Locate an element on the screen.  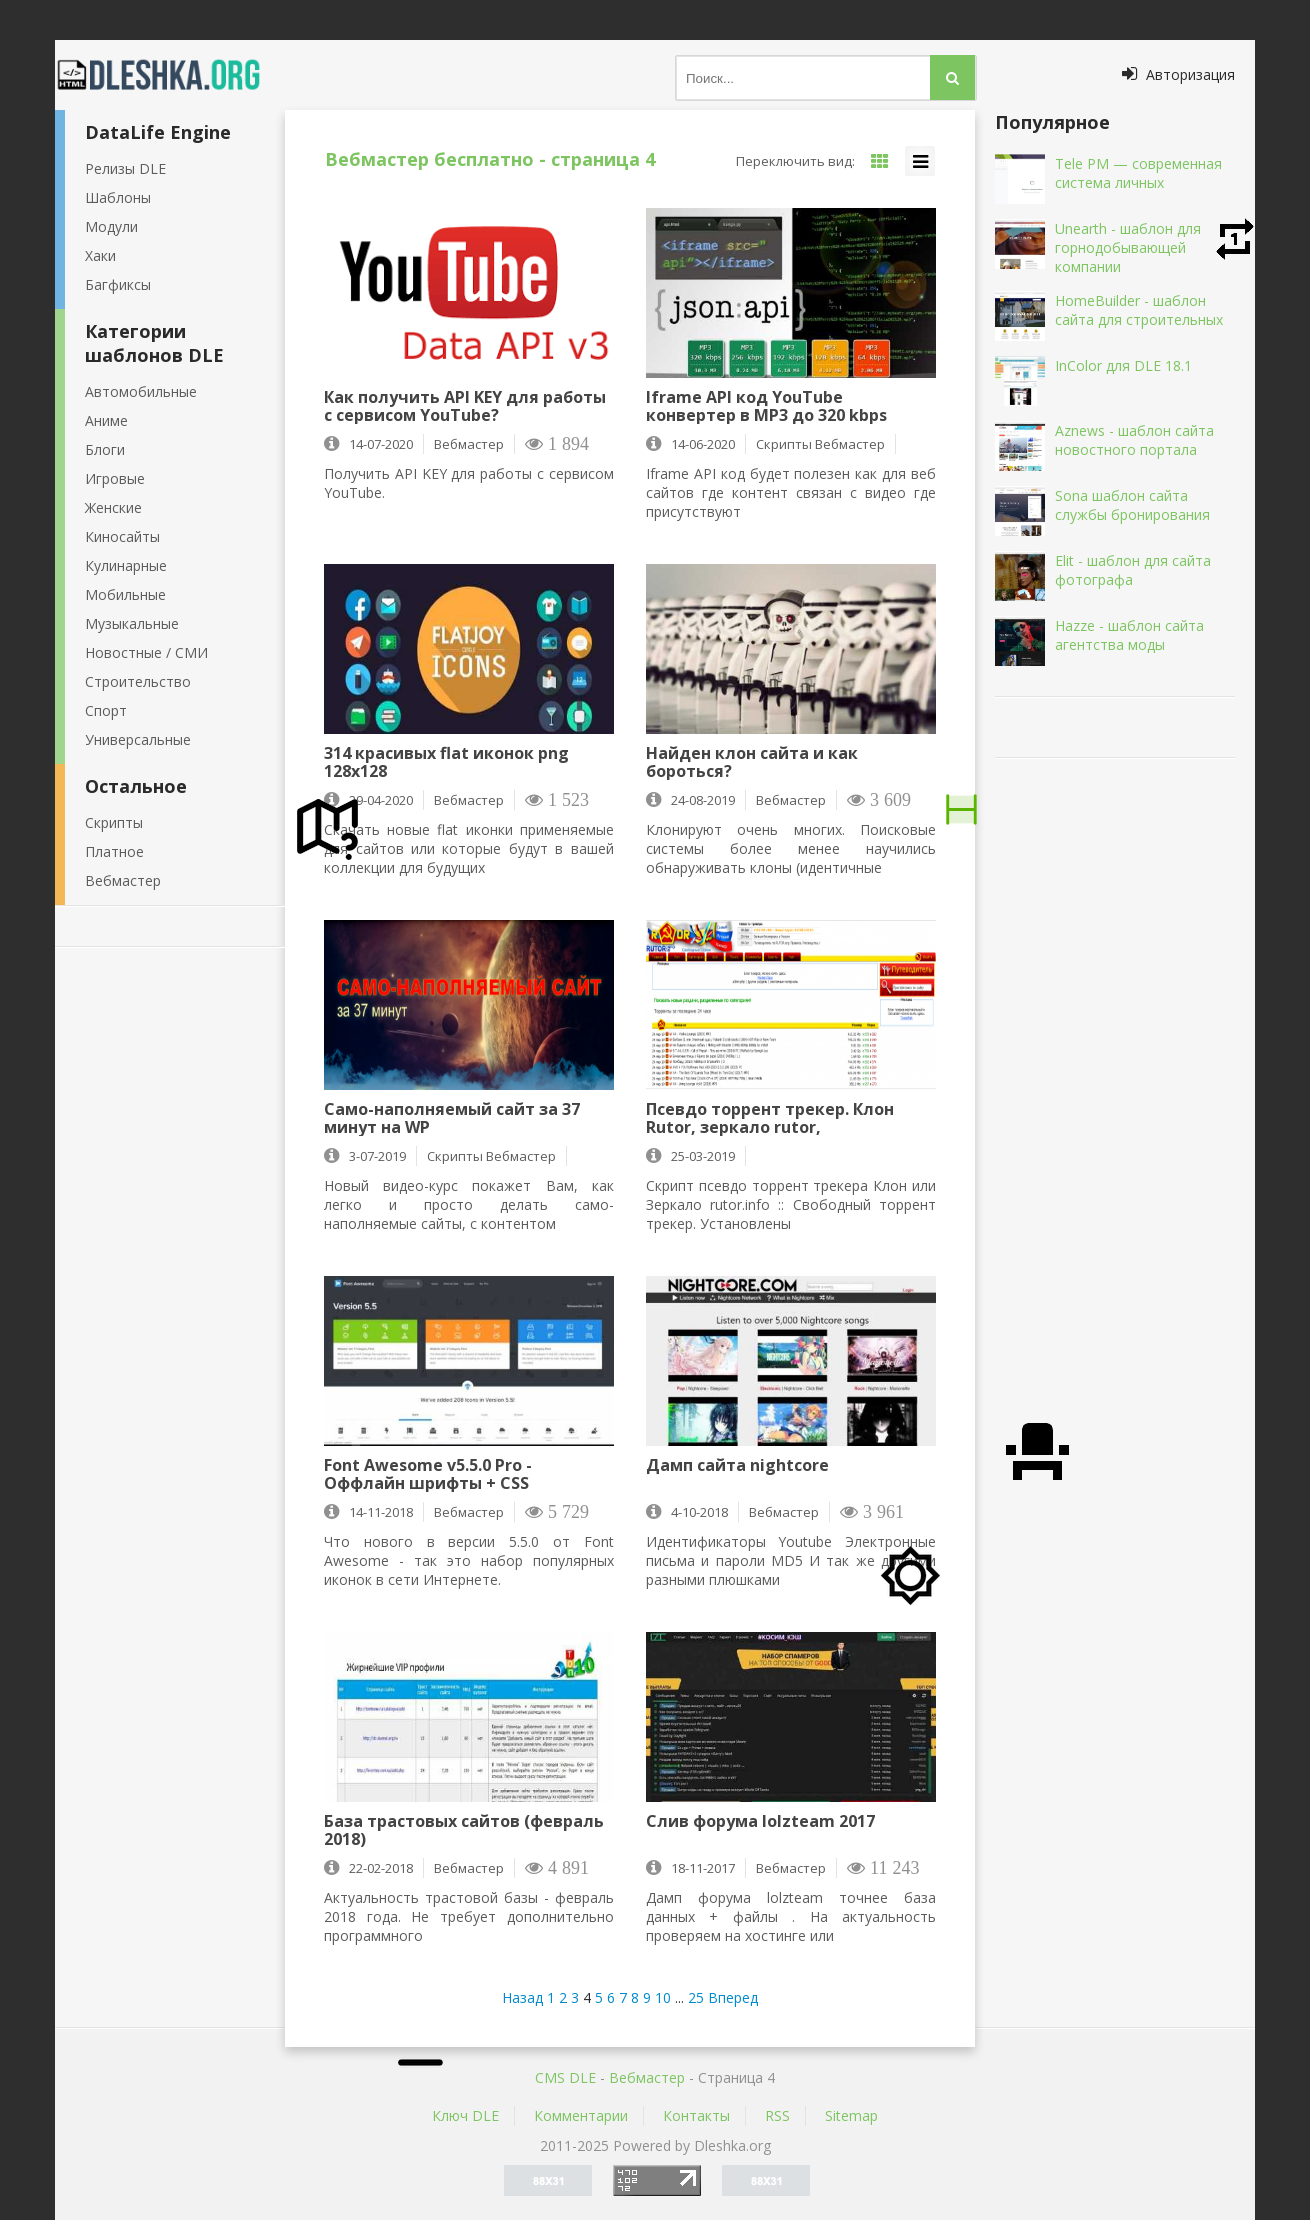
adjust screen brightness to a lower level is located at coordinates (910, 1575).